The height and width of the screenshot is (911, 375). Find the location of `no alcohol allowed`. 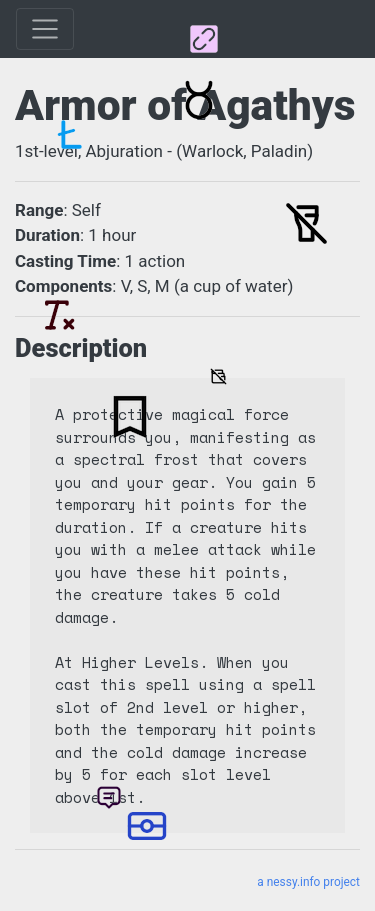

no alcohol allowed is located at coordinates (306, 223).